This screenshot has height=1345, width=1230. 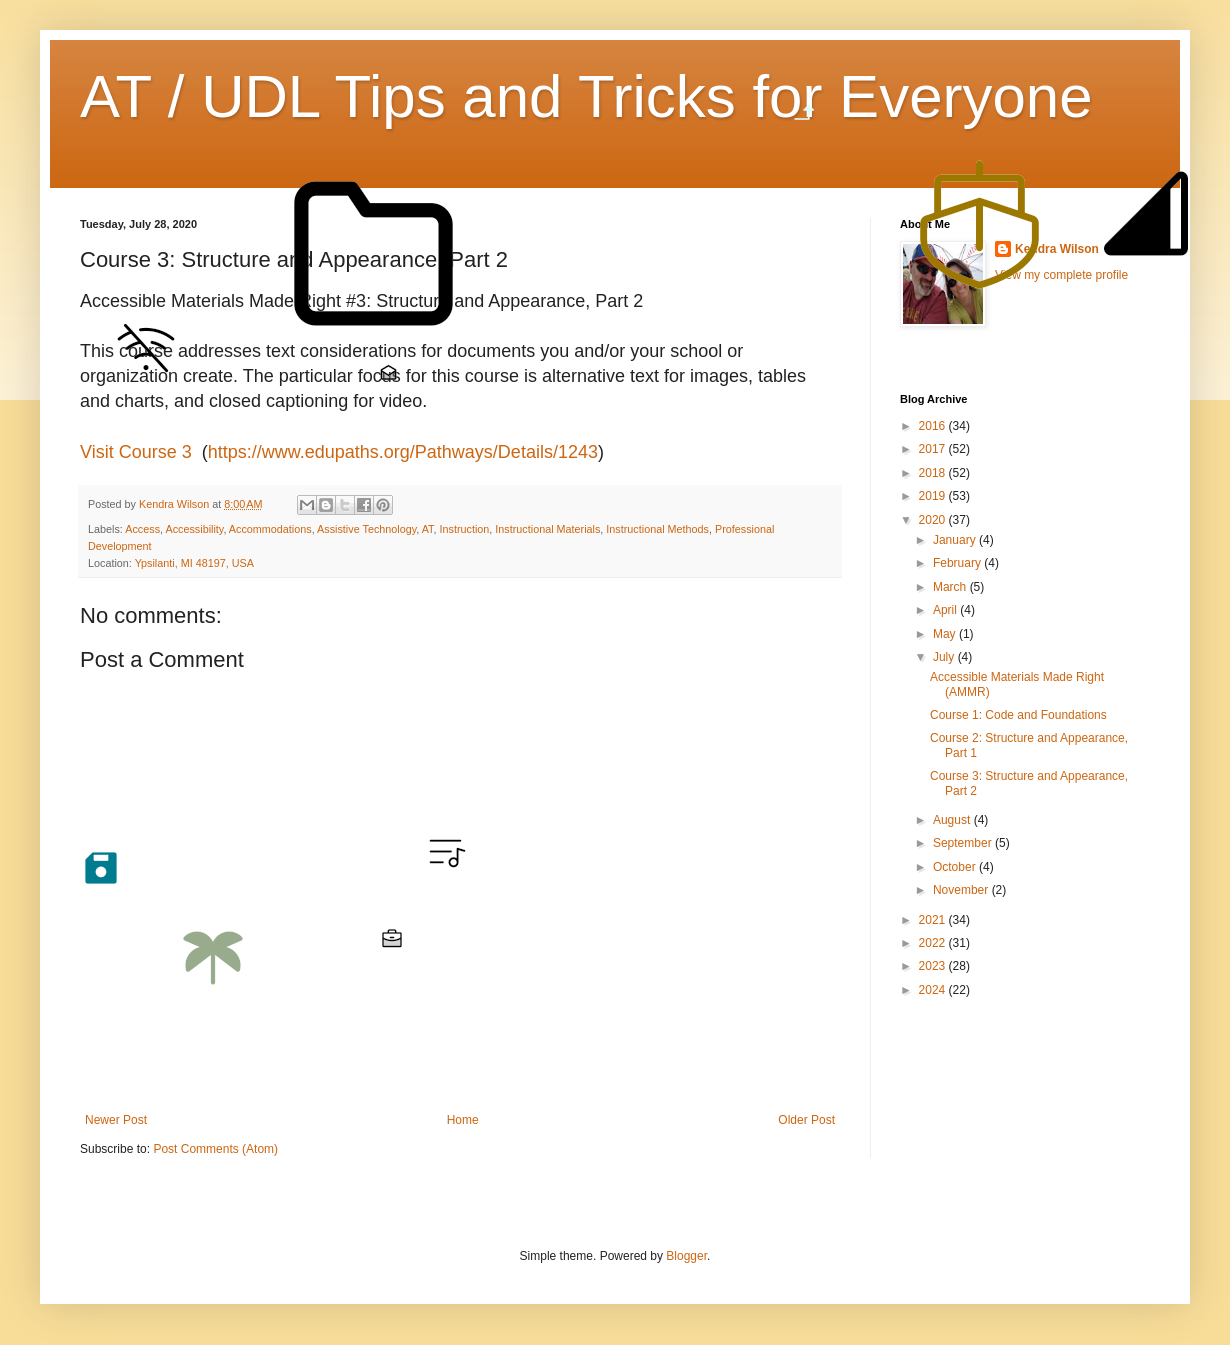 What do you see at coordinates (445, 851) in the screenshot?
I see `view your playlist` at bounding box center [445, 851].